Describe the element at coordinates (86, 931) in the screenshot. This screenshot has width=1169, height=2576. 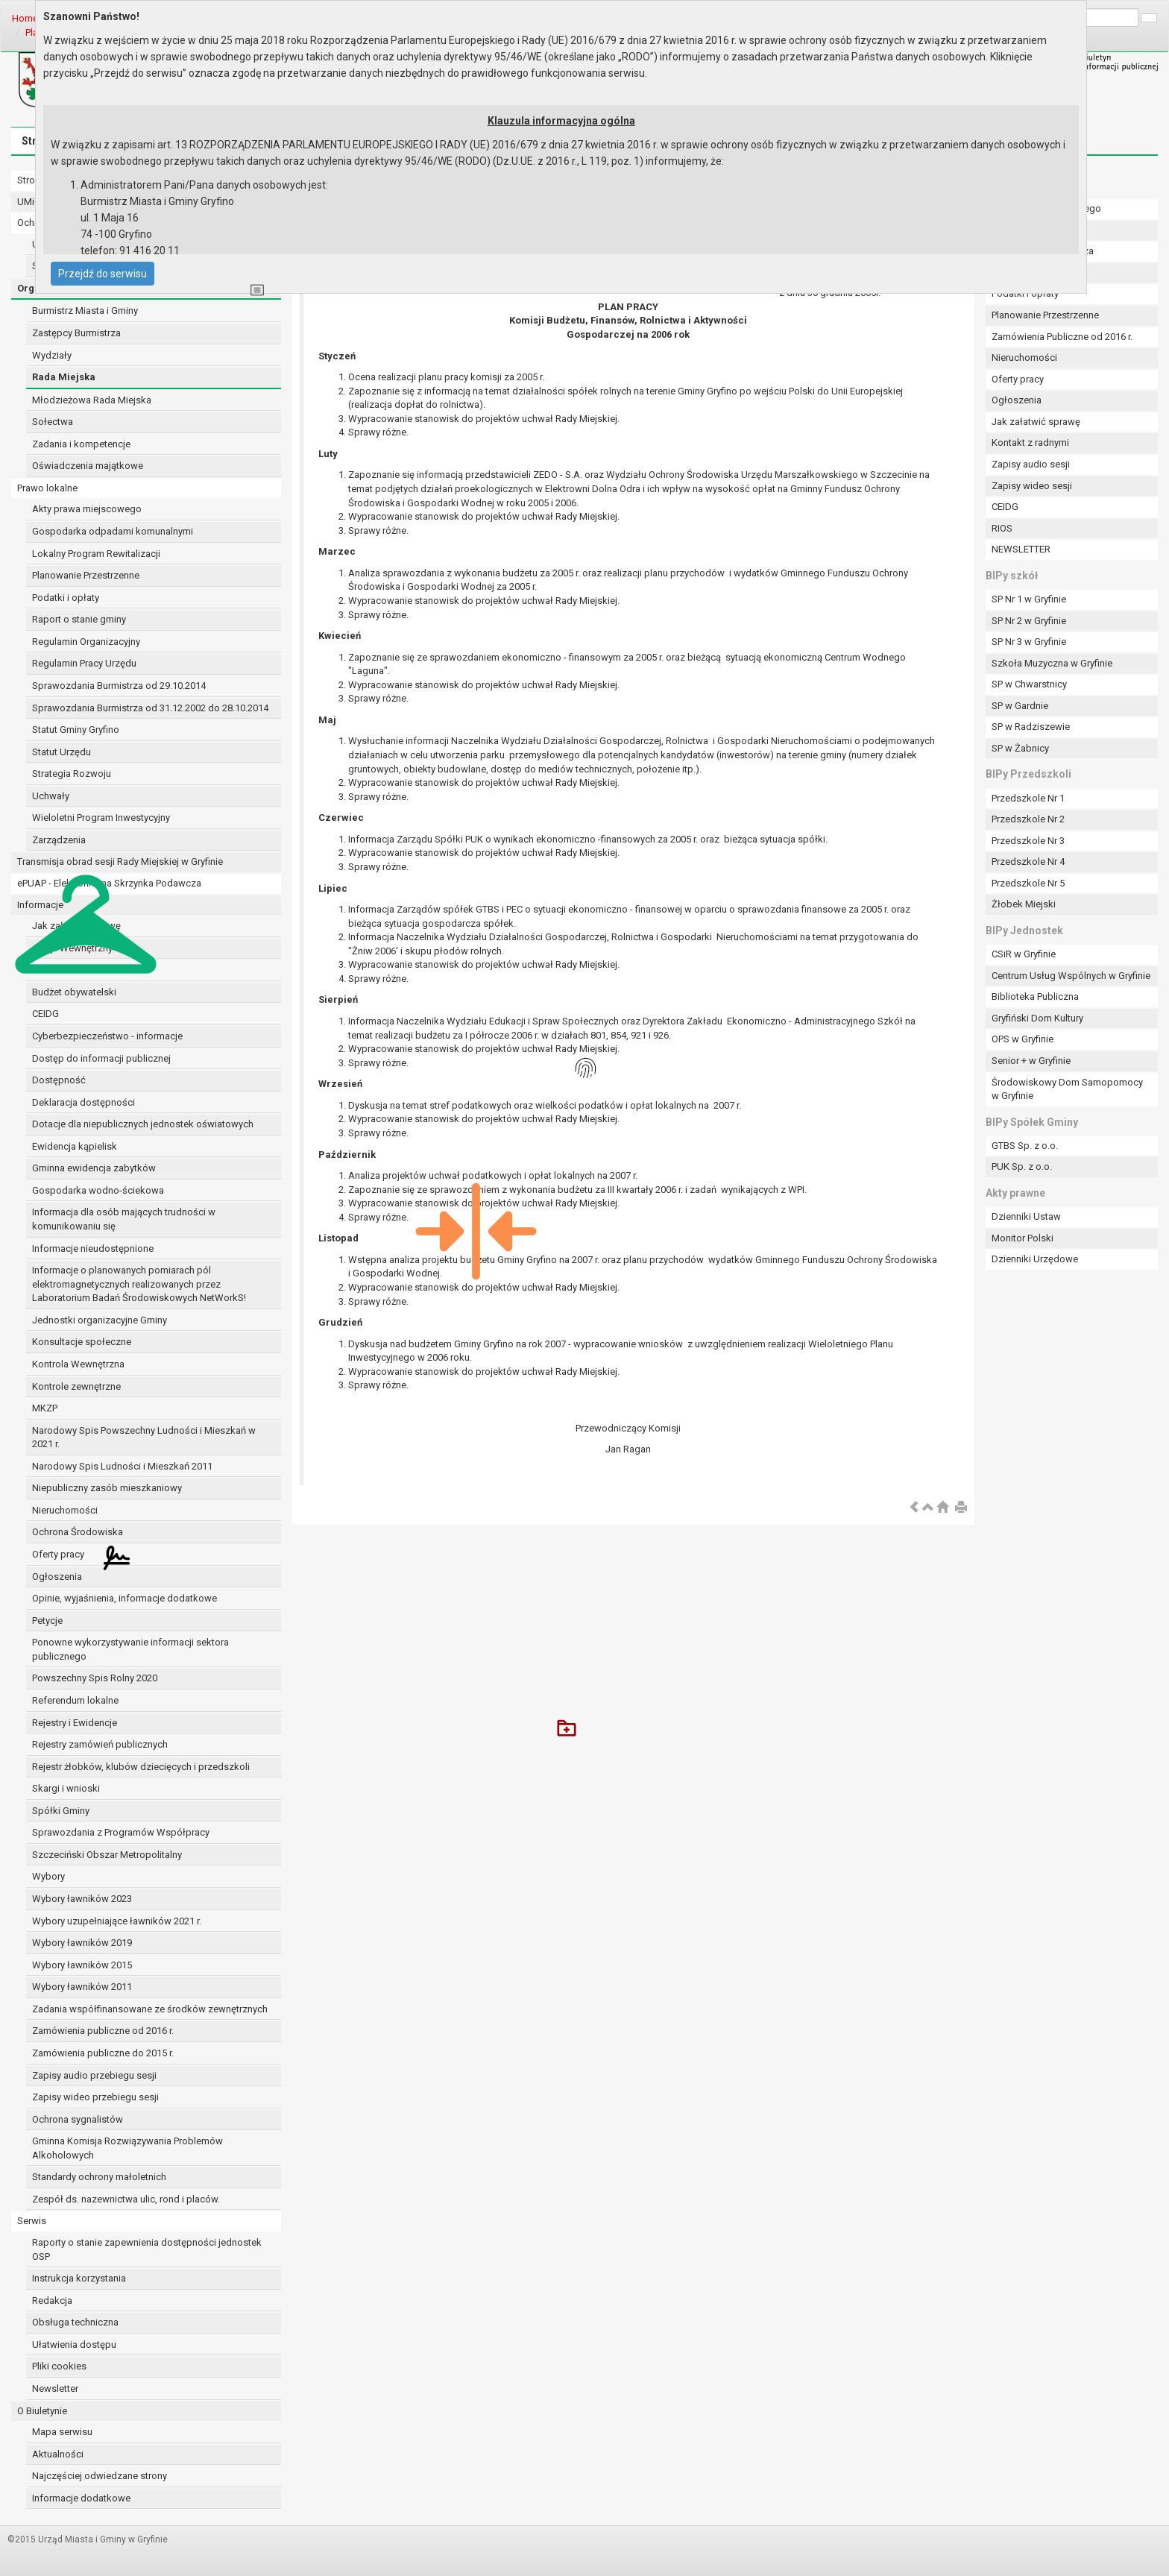
I see `access wardrobe or clothing options` at that location.